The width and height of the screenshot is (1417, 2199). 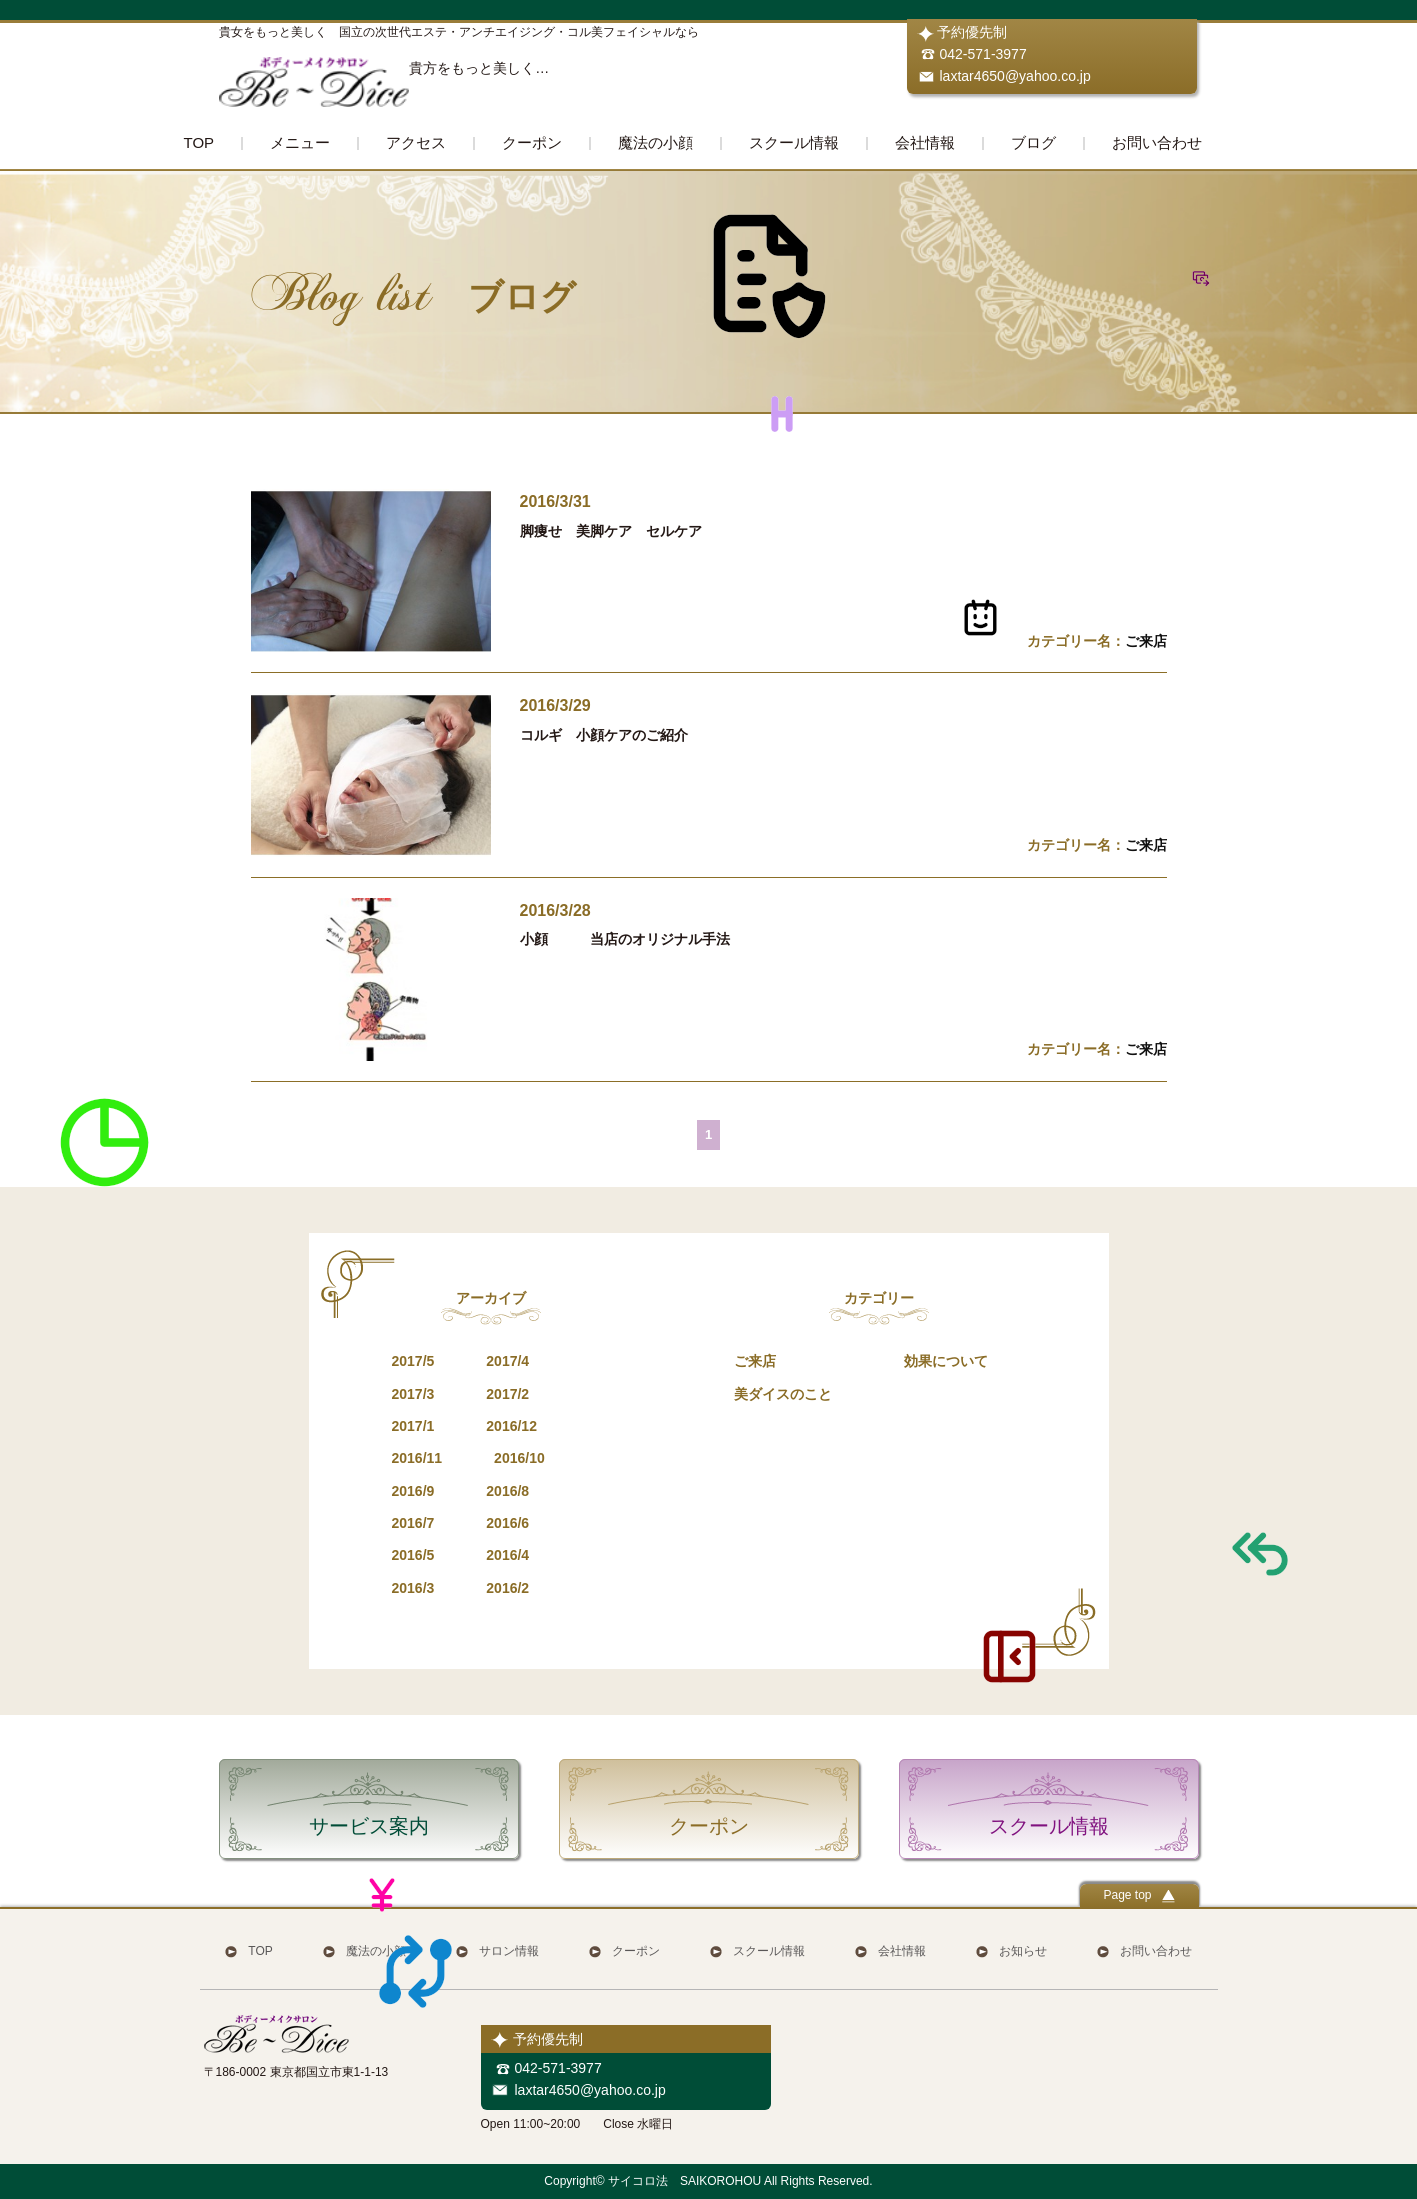 What do you see at coordinates (766, 273) in the screenshot?
I see `view protected or secure document` at bounding box center [766, 273].